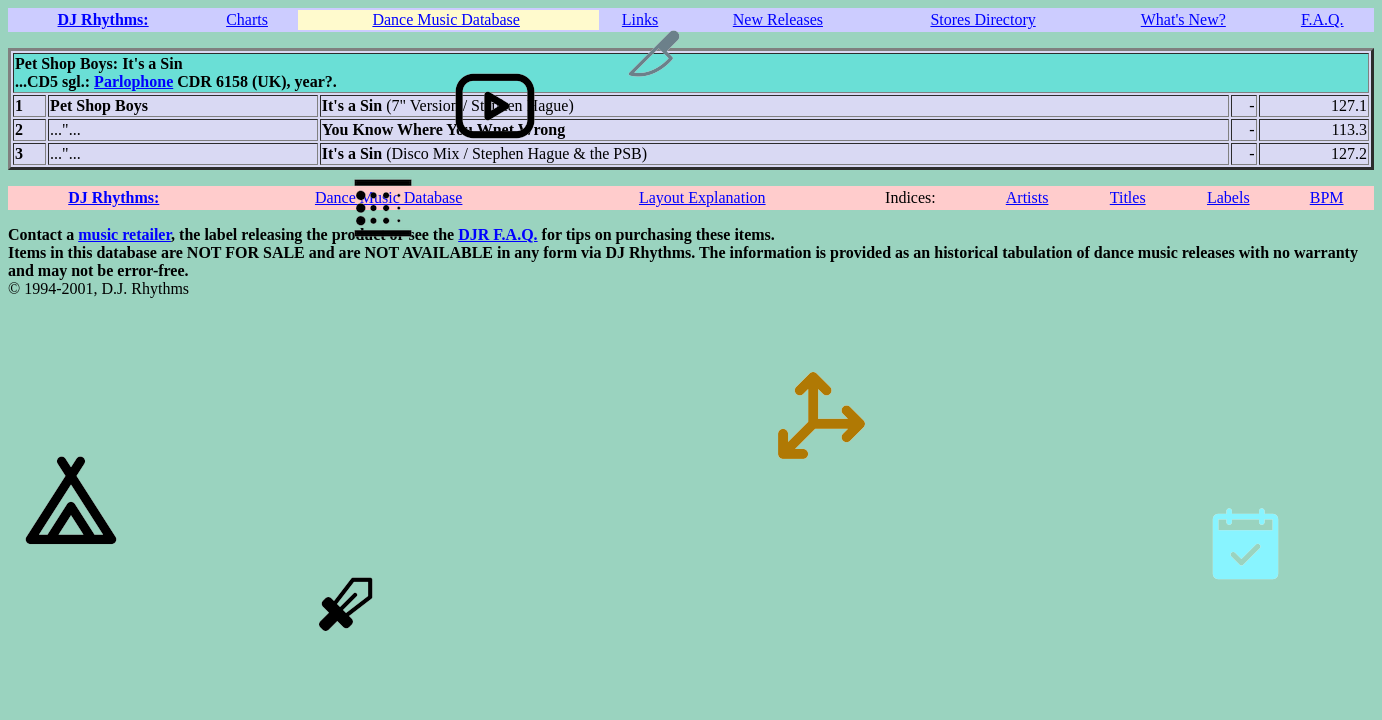 This screenshot has width=1382, height=720. What do you see at coordinates (346, 603) in the screenshot?
I see `access combat or battle features` at bounding box center [346, 603].